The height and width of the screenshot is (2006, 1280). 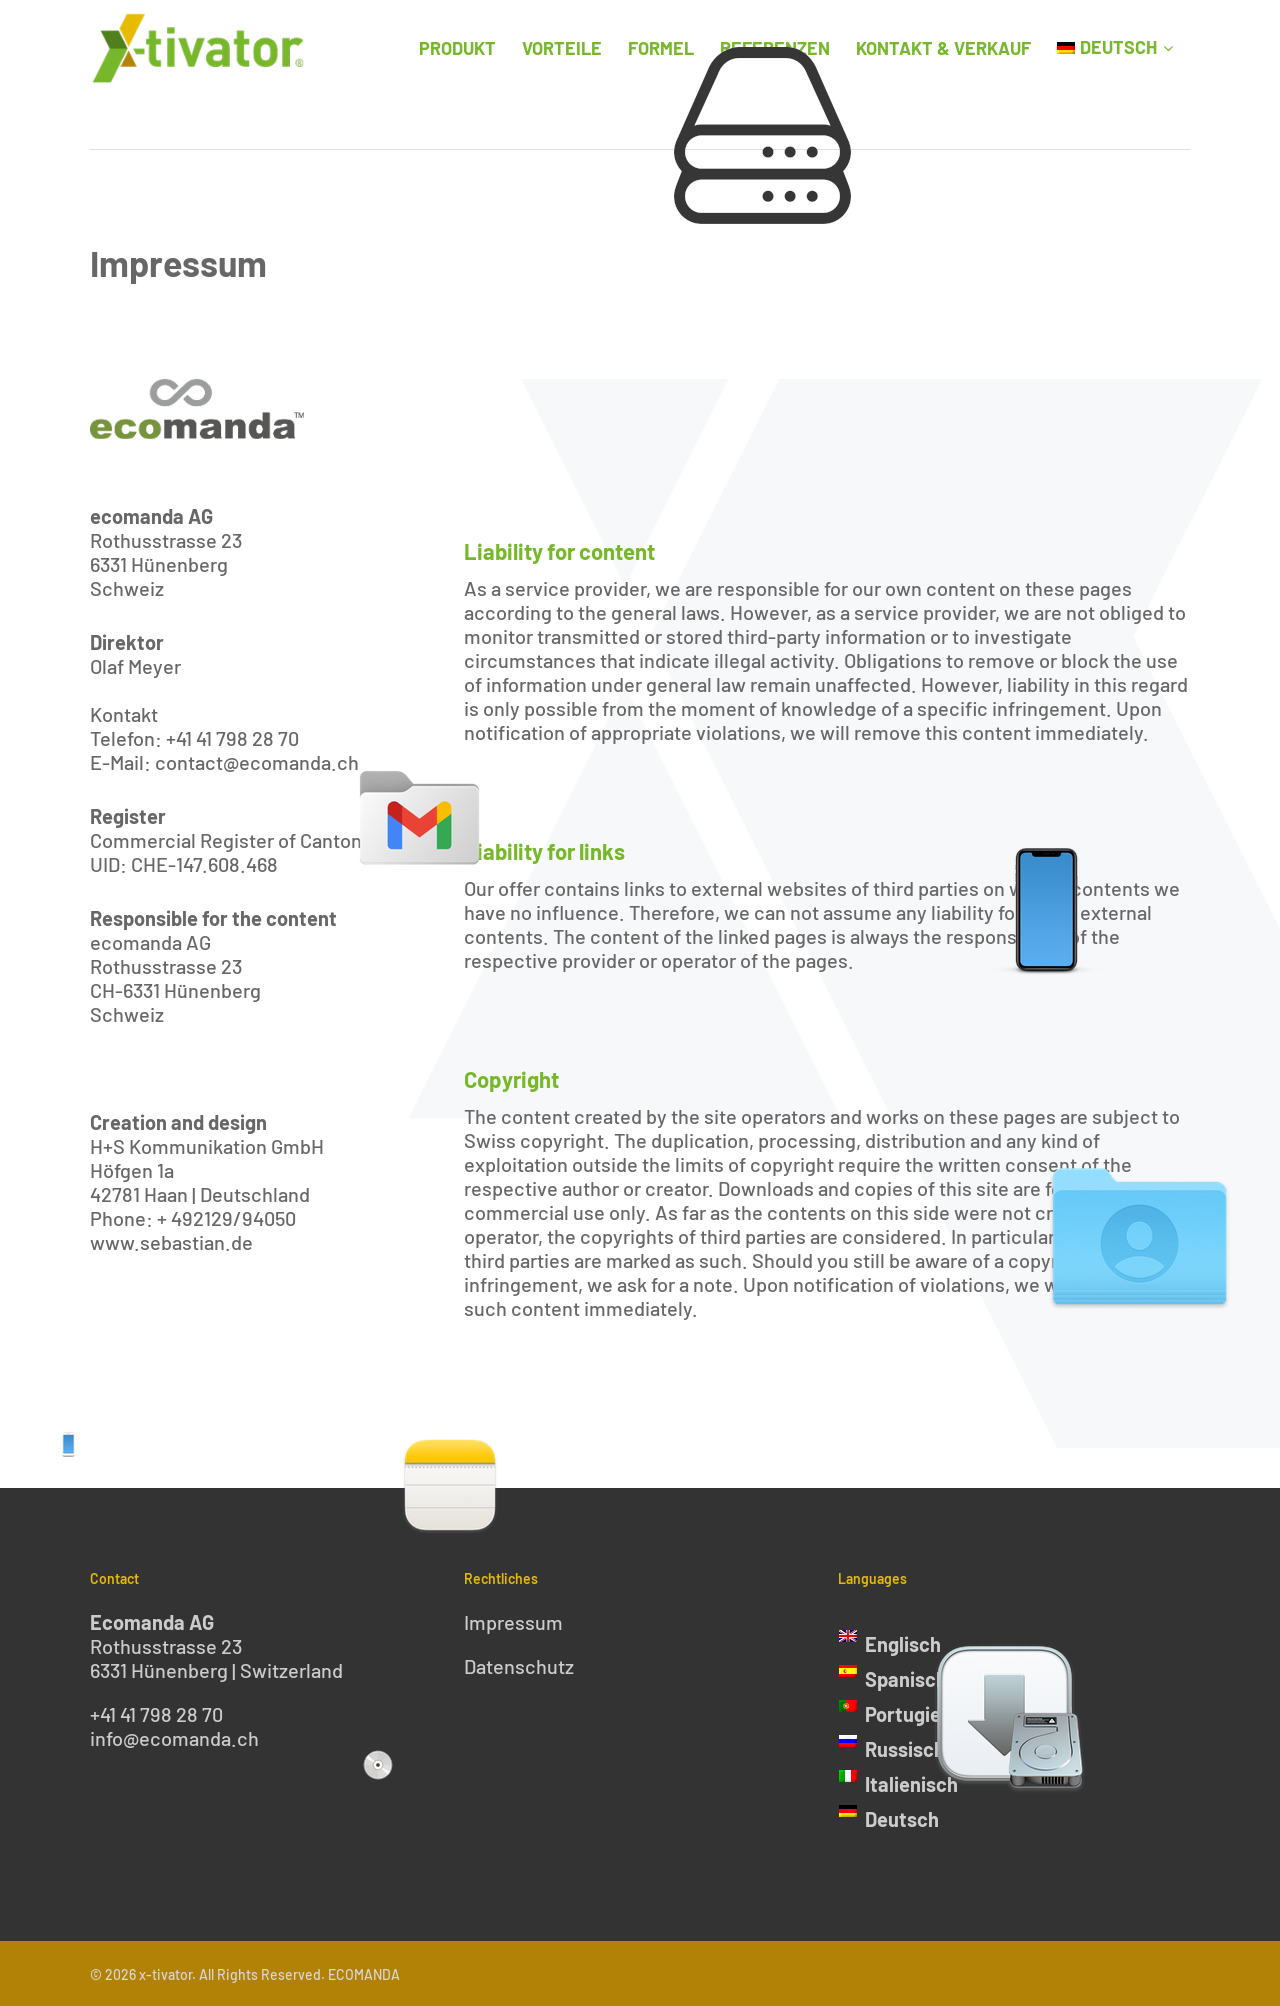 What do you see at coordinates (419, 821) in the screenshot?
I see `open folder containing Gmail messages or exports` at bounding box center [419, 821].